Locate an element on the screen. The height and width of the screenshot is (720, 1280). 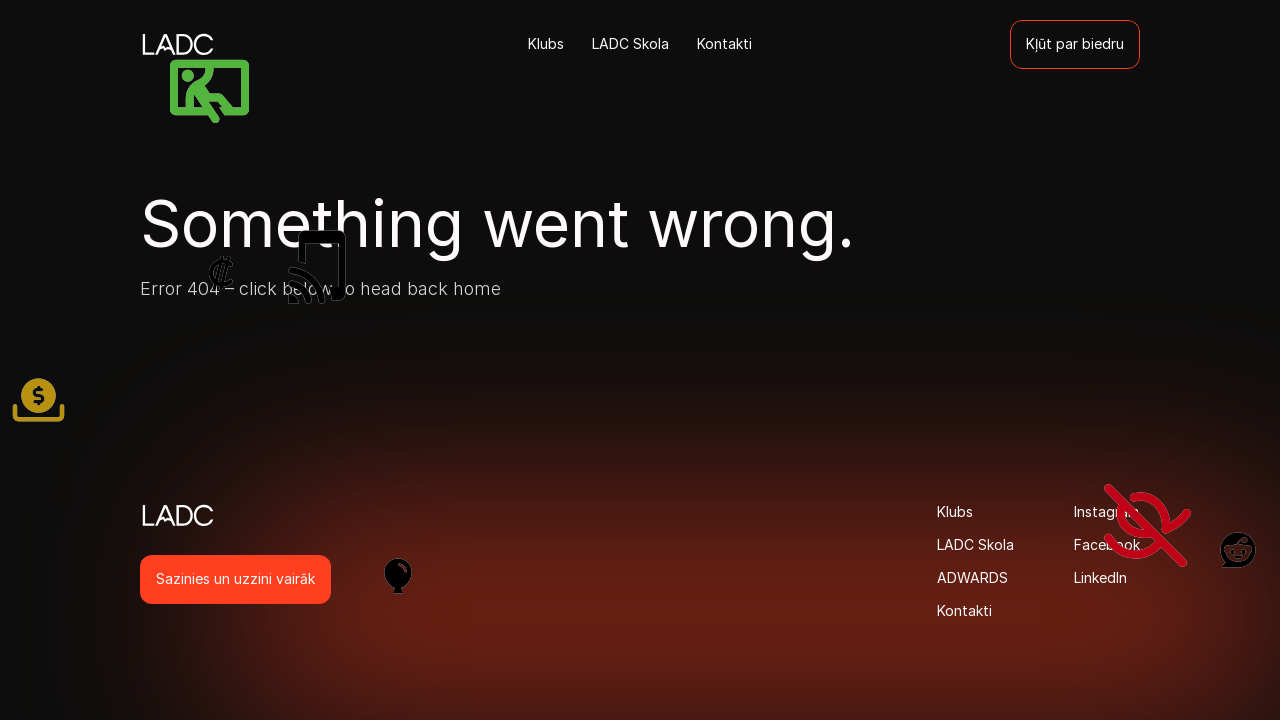
open the Reddit app is located at coordinates (1238, 550).